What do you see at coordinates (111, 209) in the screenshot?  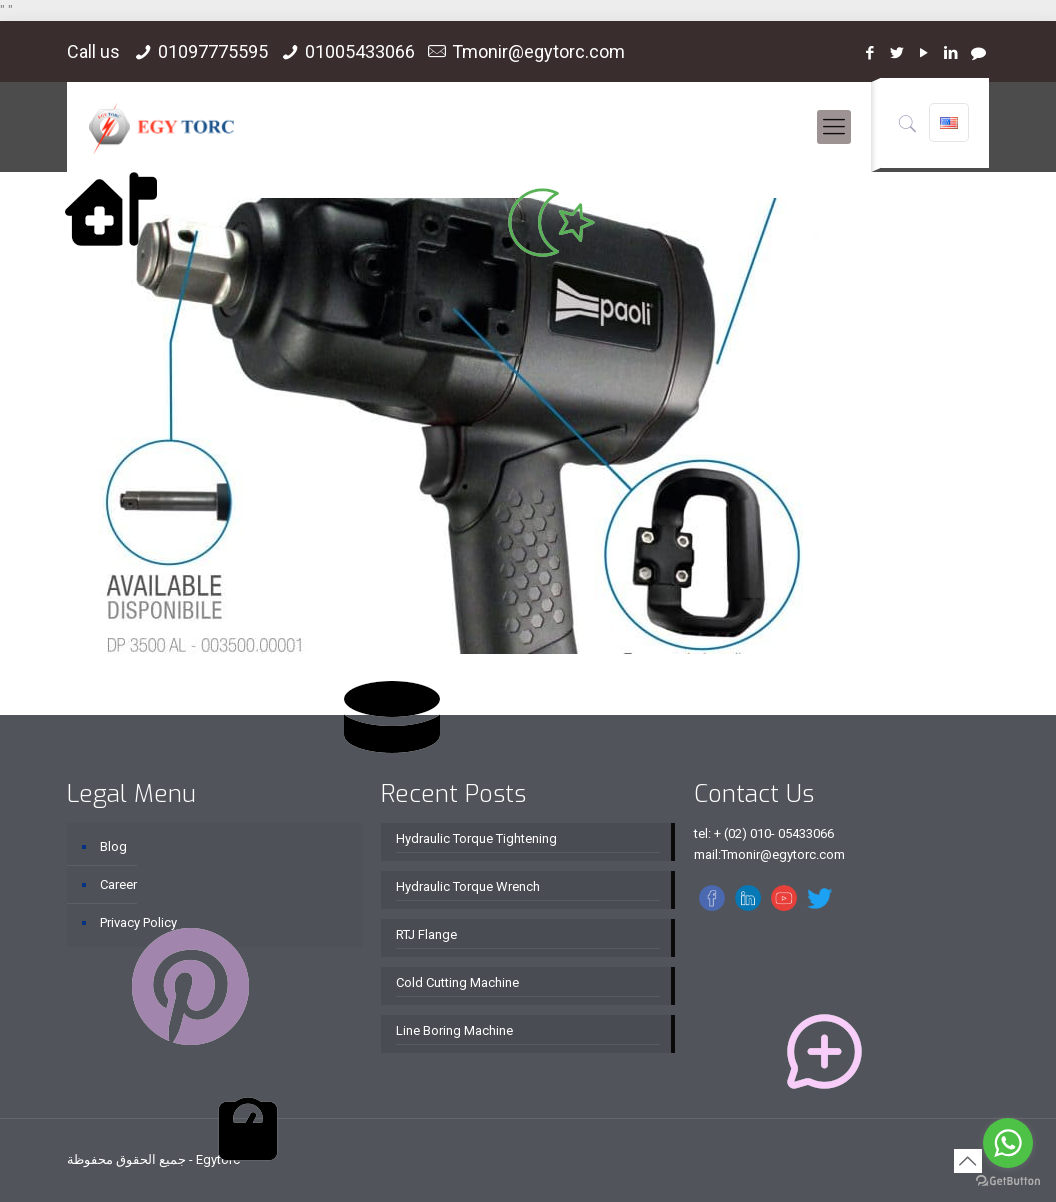 I see `locate a medical facility or field hospital` at bounding box center [111, 209].